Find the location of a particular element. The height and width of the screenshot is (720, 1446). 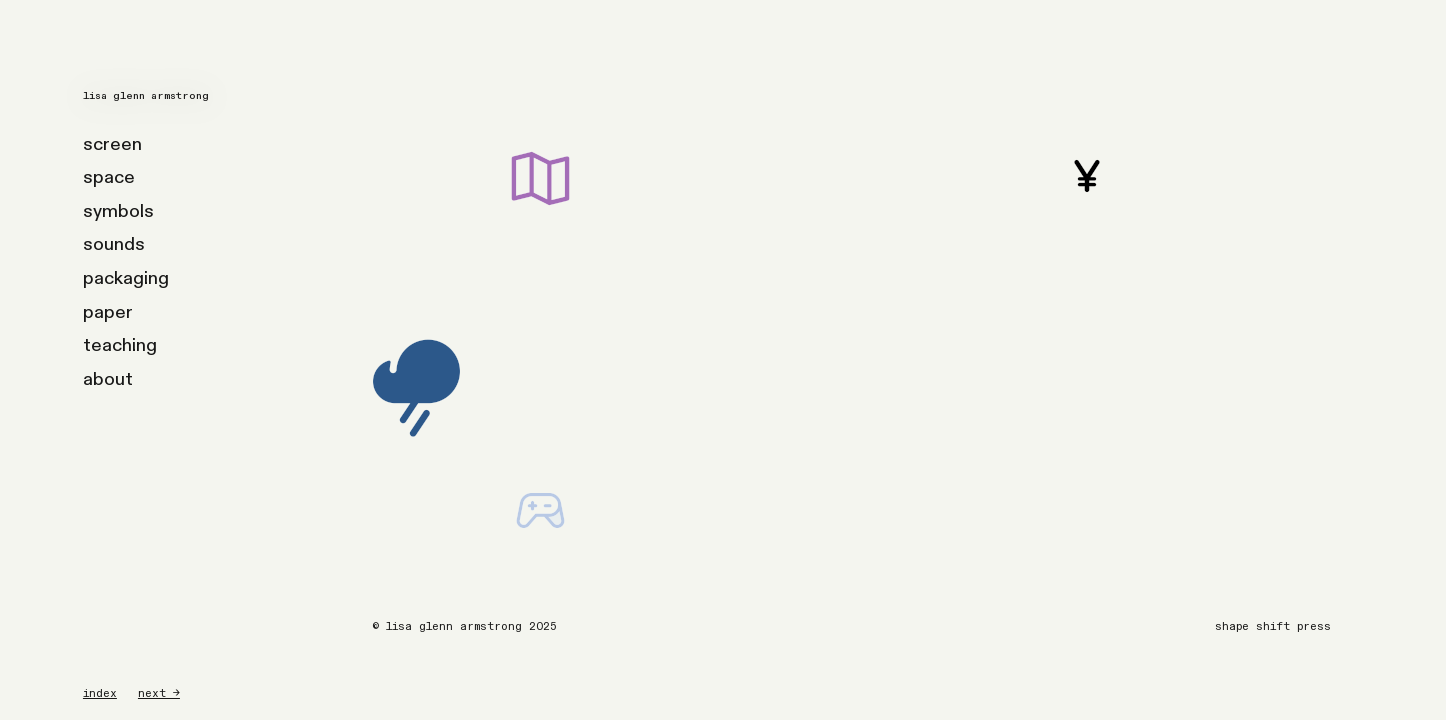

access games or gaming section is located at coordinates (540, 510).